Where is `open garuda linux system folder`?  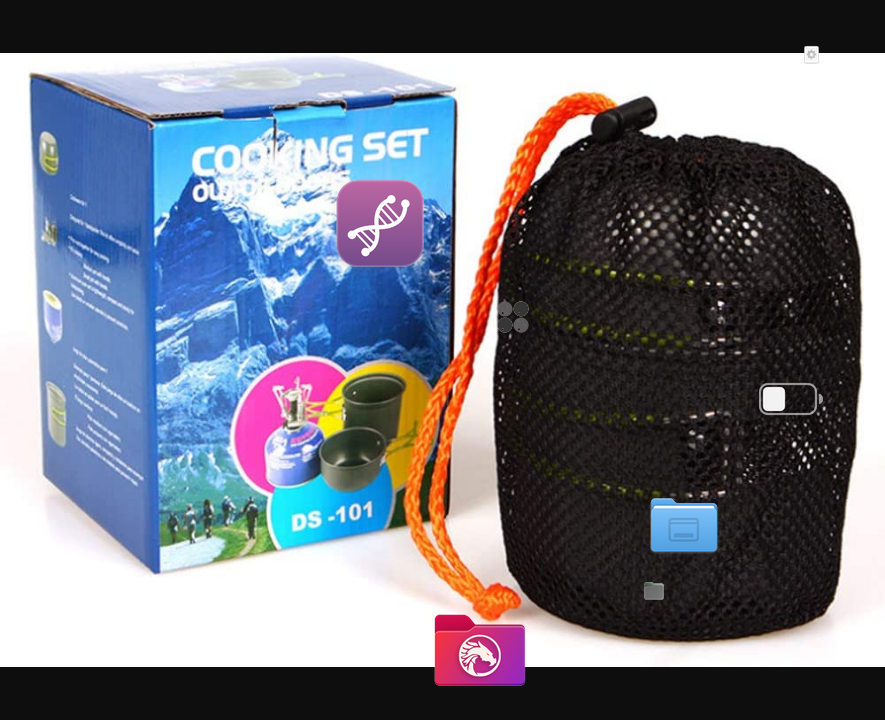 open garuda linux system folder is located at coordinates (479, 652).